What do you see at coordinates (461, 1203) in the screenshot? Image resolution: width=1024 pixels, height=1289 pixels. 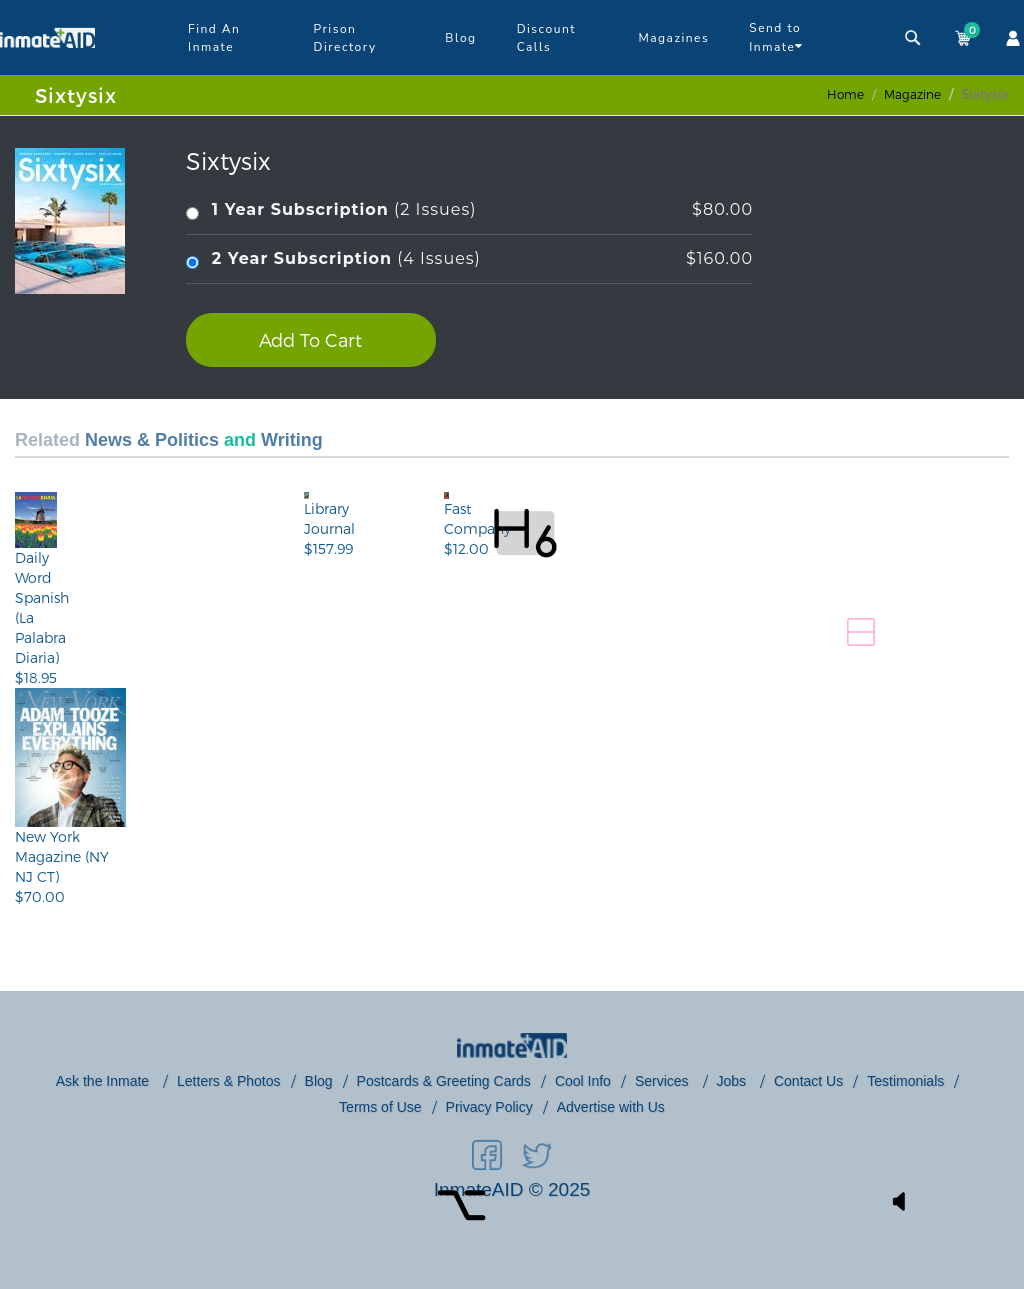 I see `keyboard option or alt key symbol` at bounding box center [461, 1203].